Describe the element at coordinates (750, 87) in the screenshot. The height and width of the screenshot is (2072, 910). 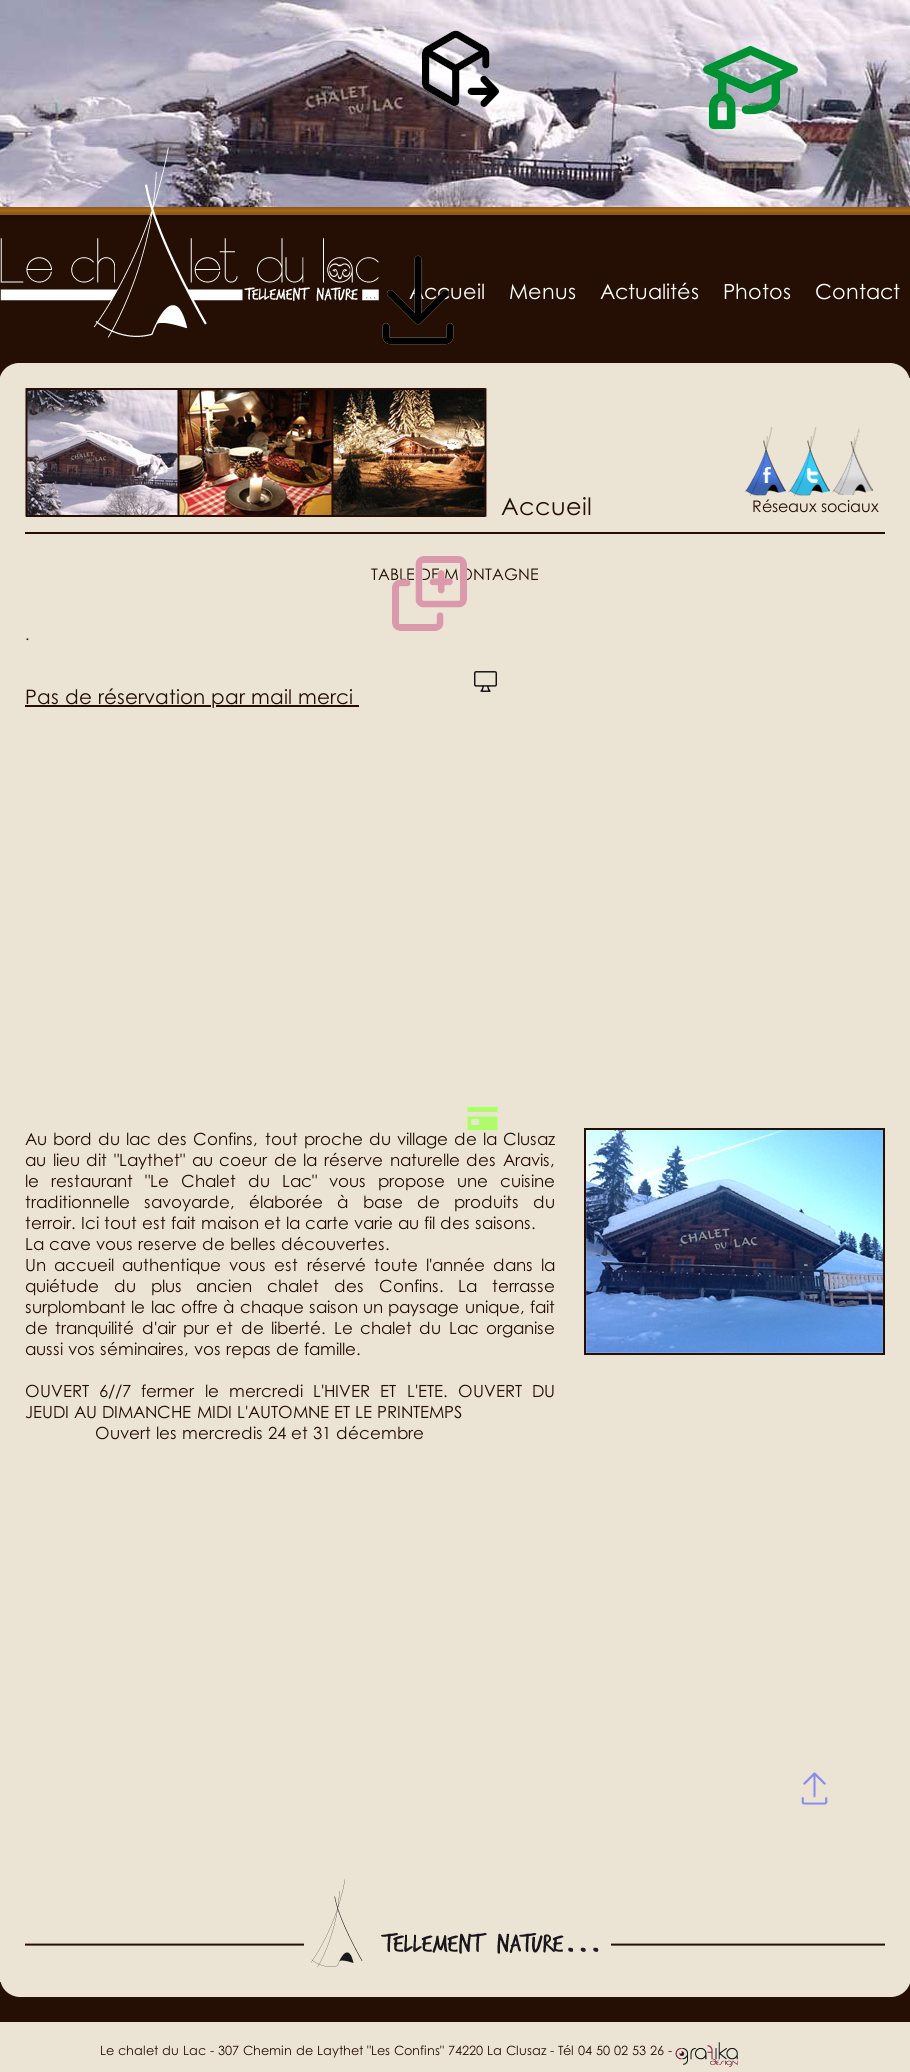
I see `access learning or education resources` at that location.